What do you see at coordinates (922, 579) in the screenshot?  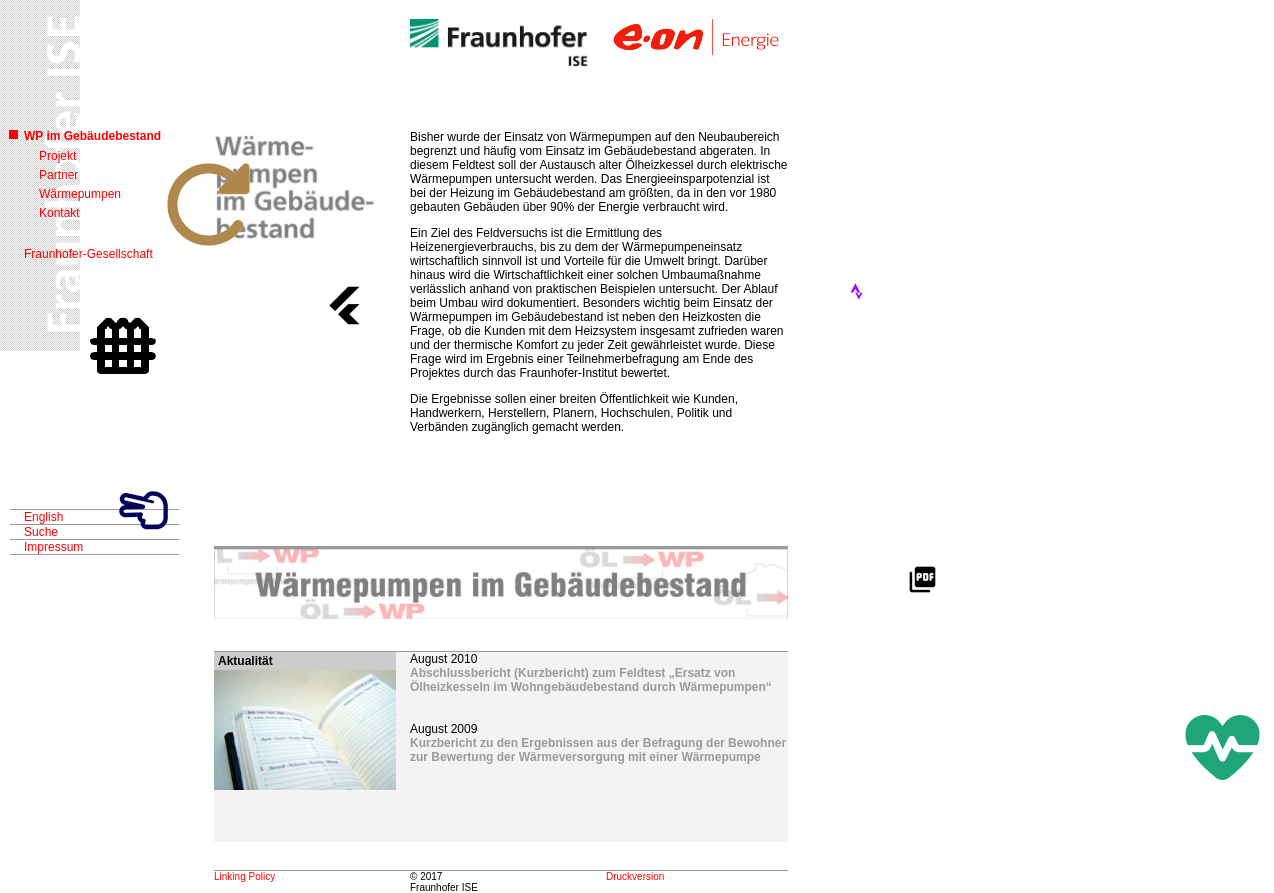 I see `save or export as PDF` at bounding box center [922, 579].